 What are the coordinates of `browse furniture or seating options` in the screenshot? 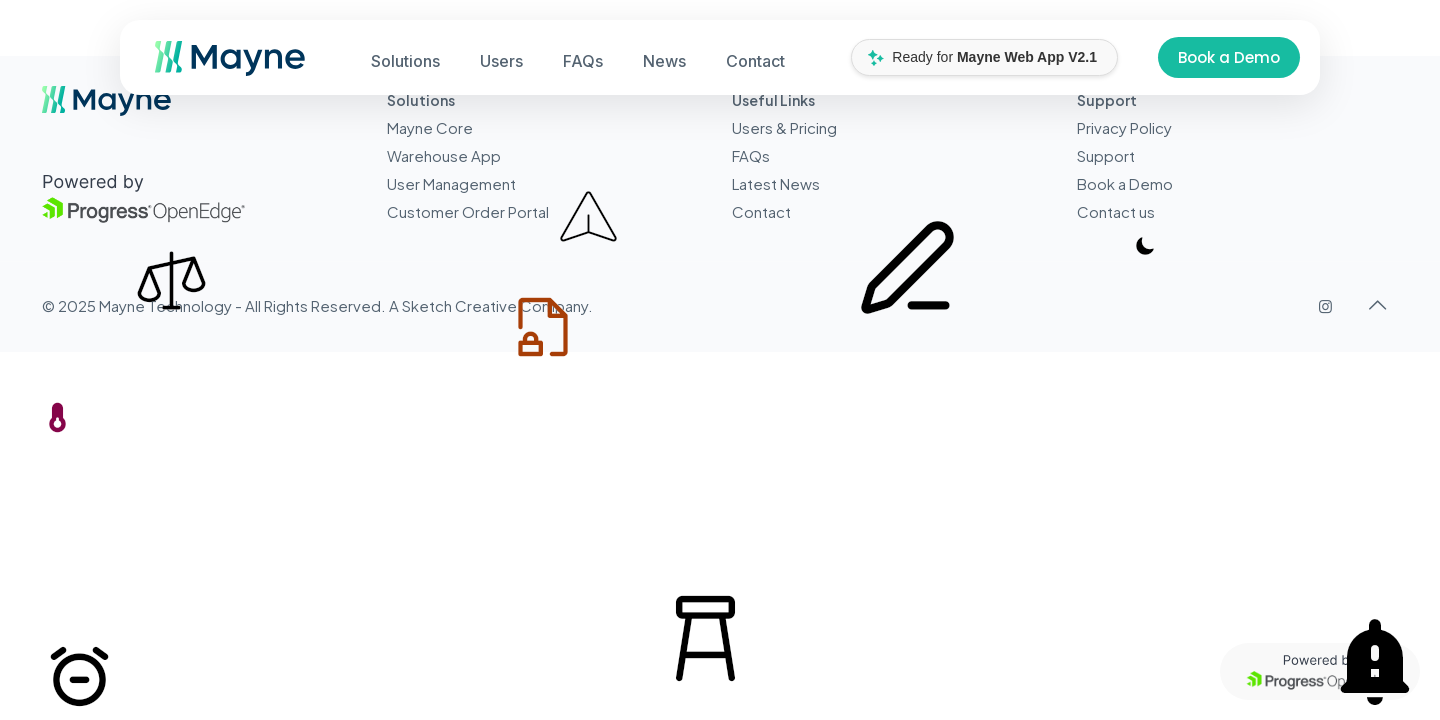 It's located at (705, 638).